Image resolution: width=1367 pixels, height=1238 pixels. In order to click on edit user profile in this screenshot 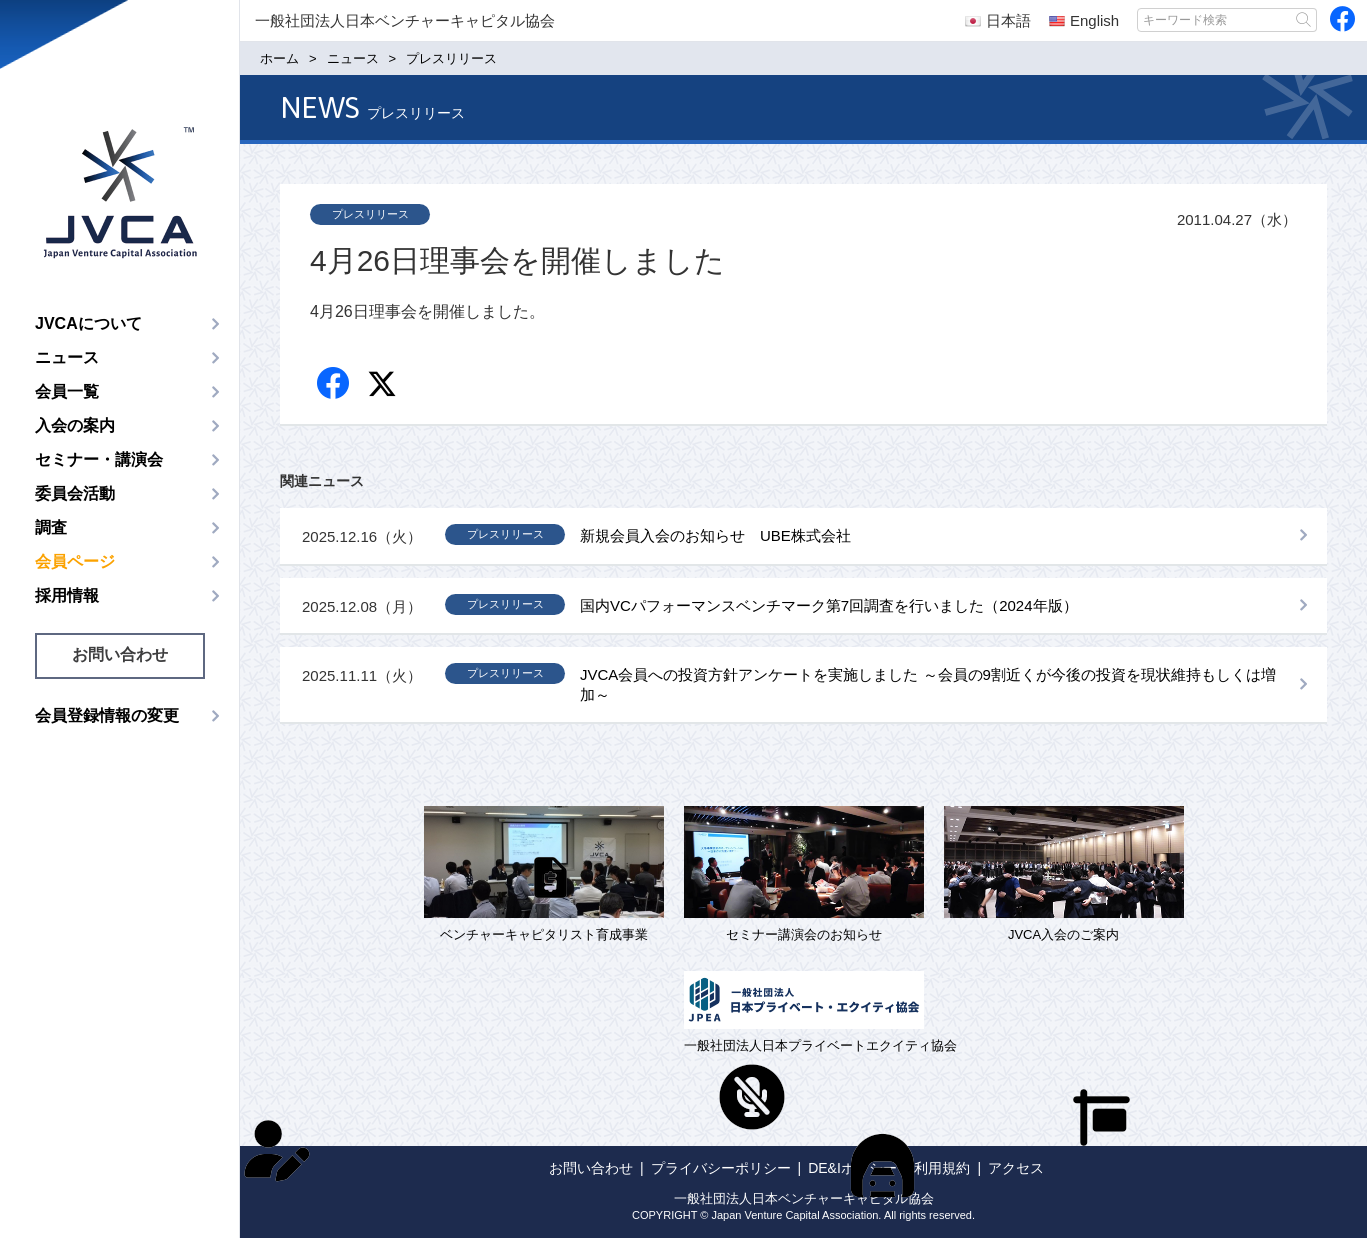, I will do `click(275, 1148)`.